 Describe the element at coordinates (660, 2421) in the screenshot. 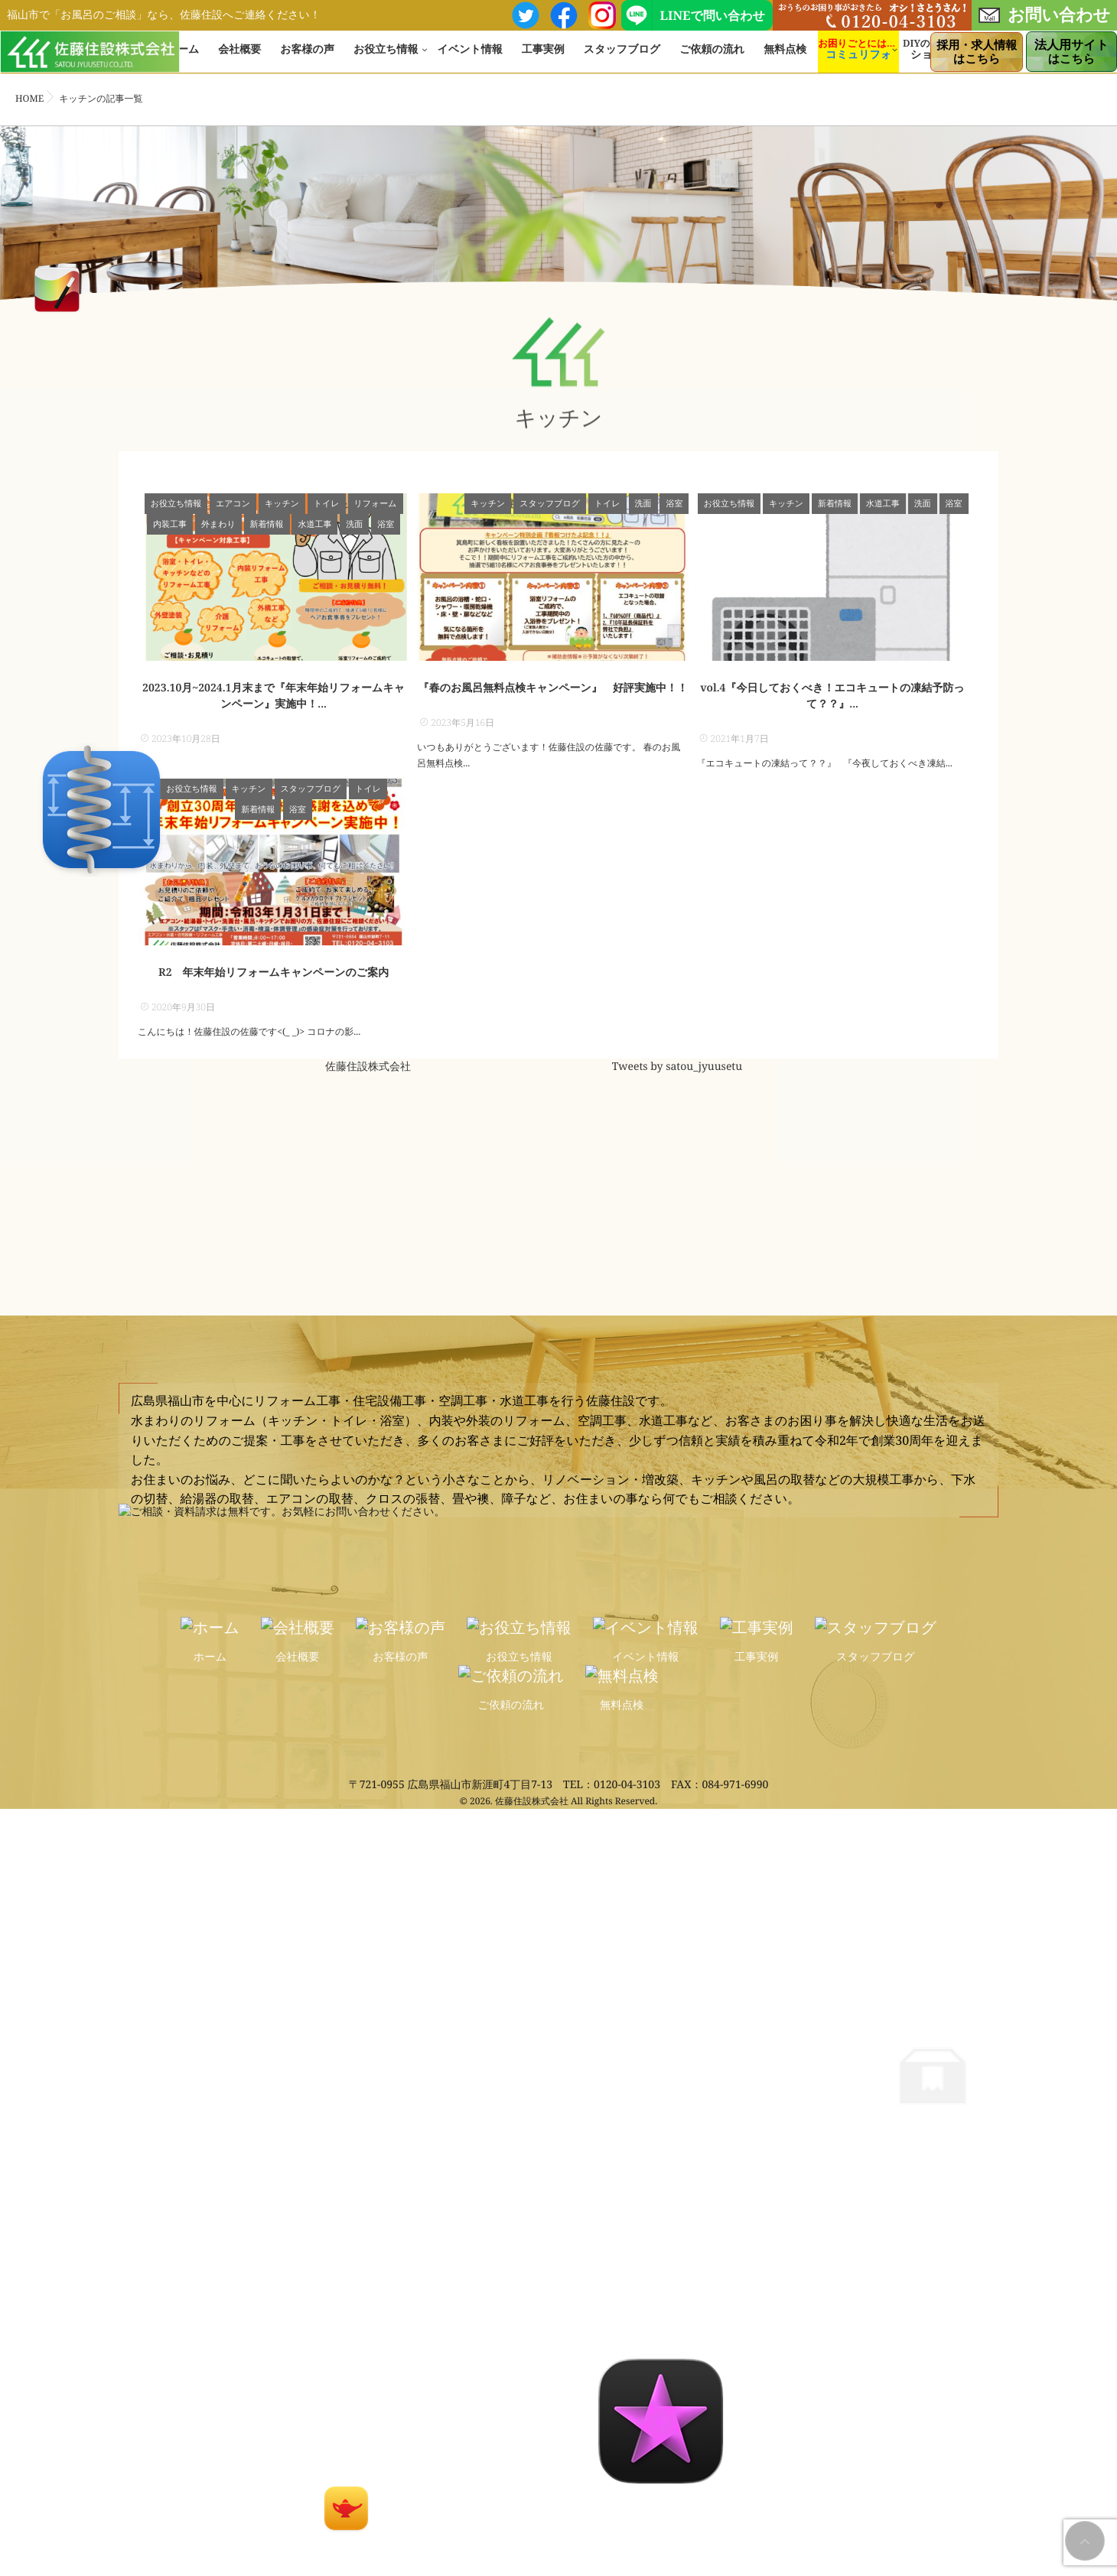

I see `open the iTunes Store app` at that location.